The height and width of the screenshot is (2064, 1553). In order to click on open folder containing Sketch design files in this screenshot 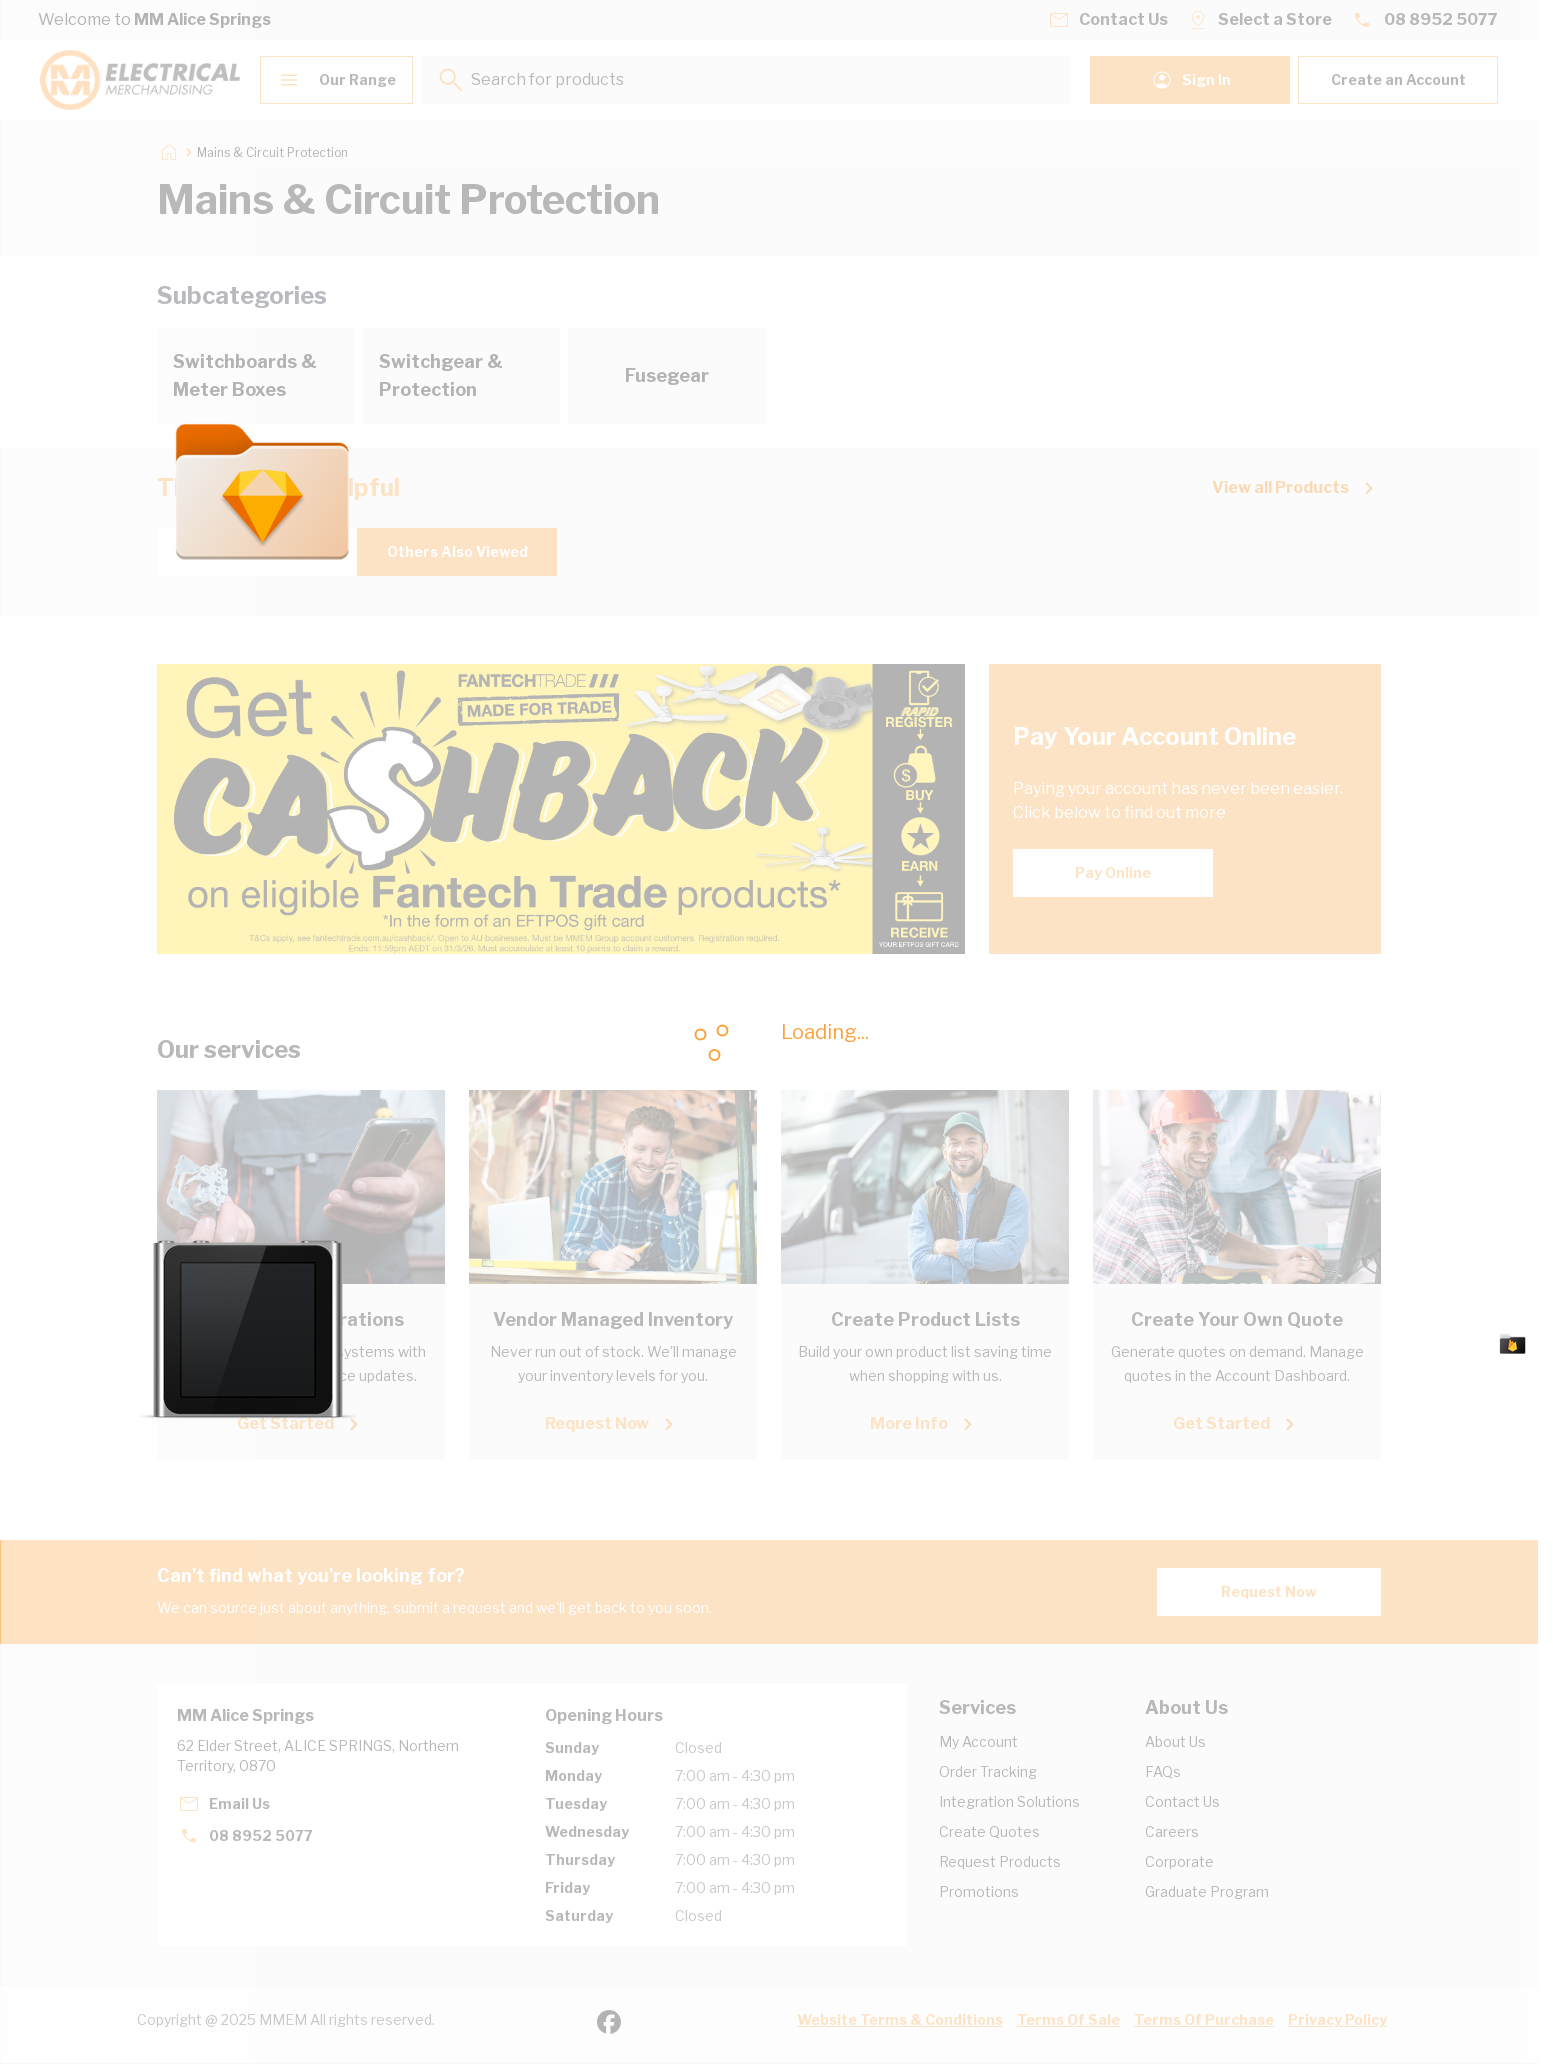, I will do `click(261, 496)`.